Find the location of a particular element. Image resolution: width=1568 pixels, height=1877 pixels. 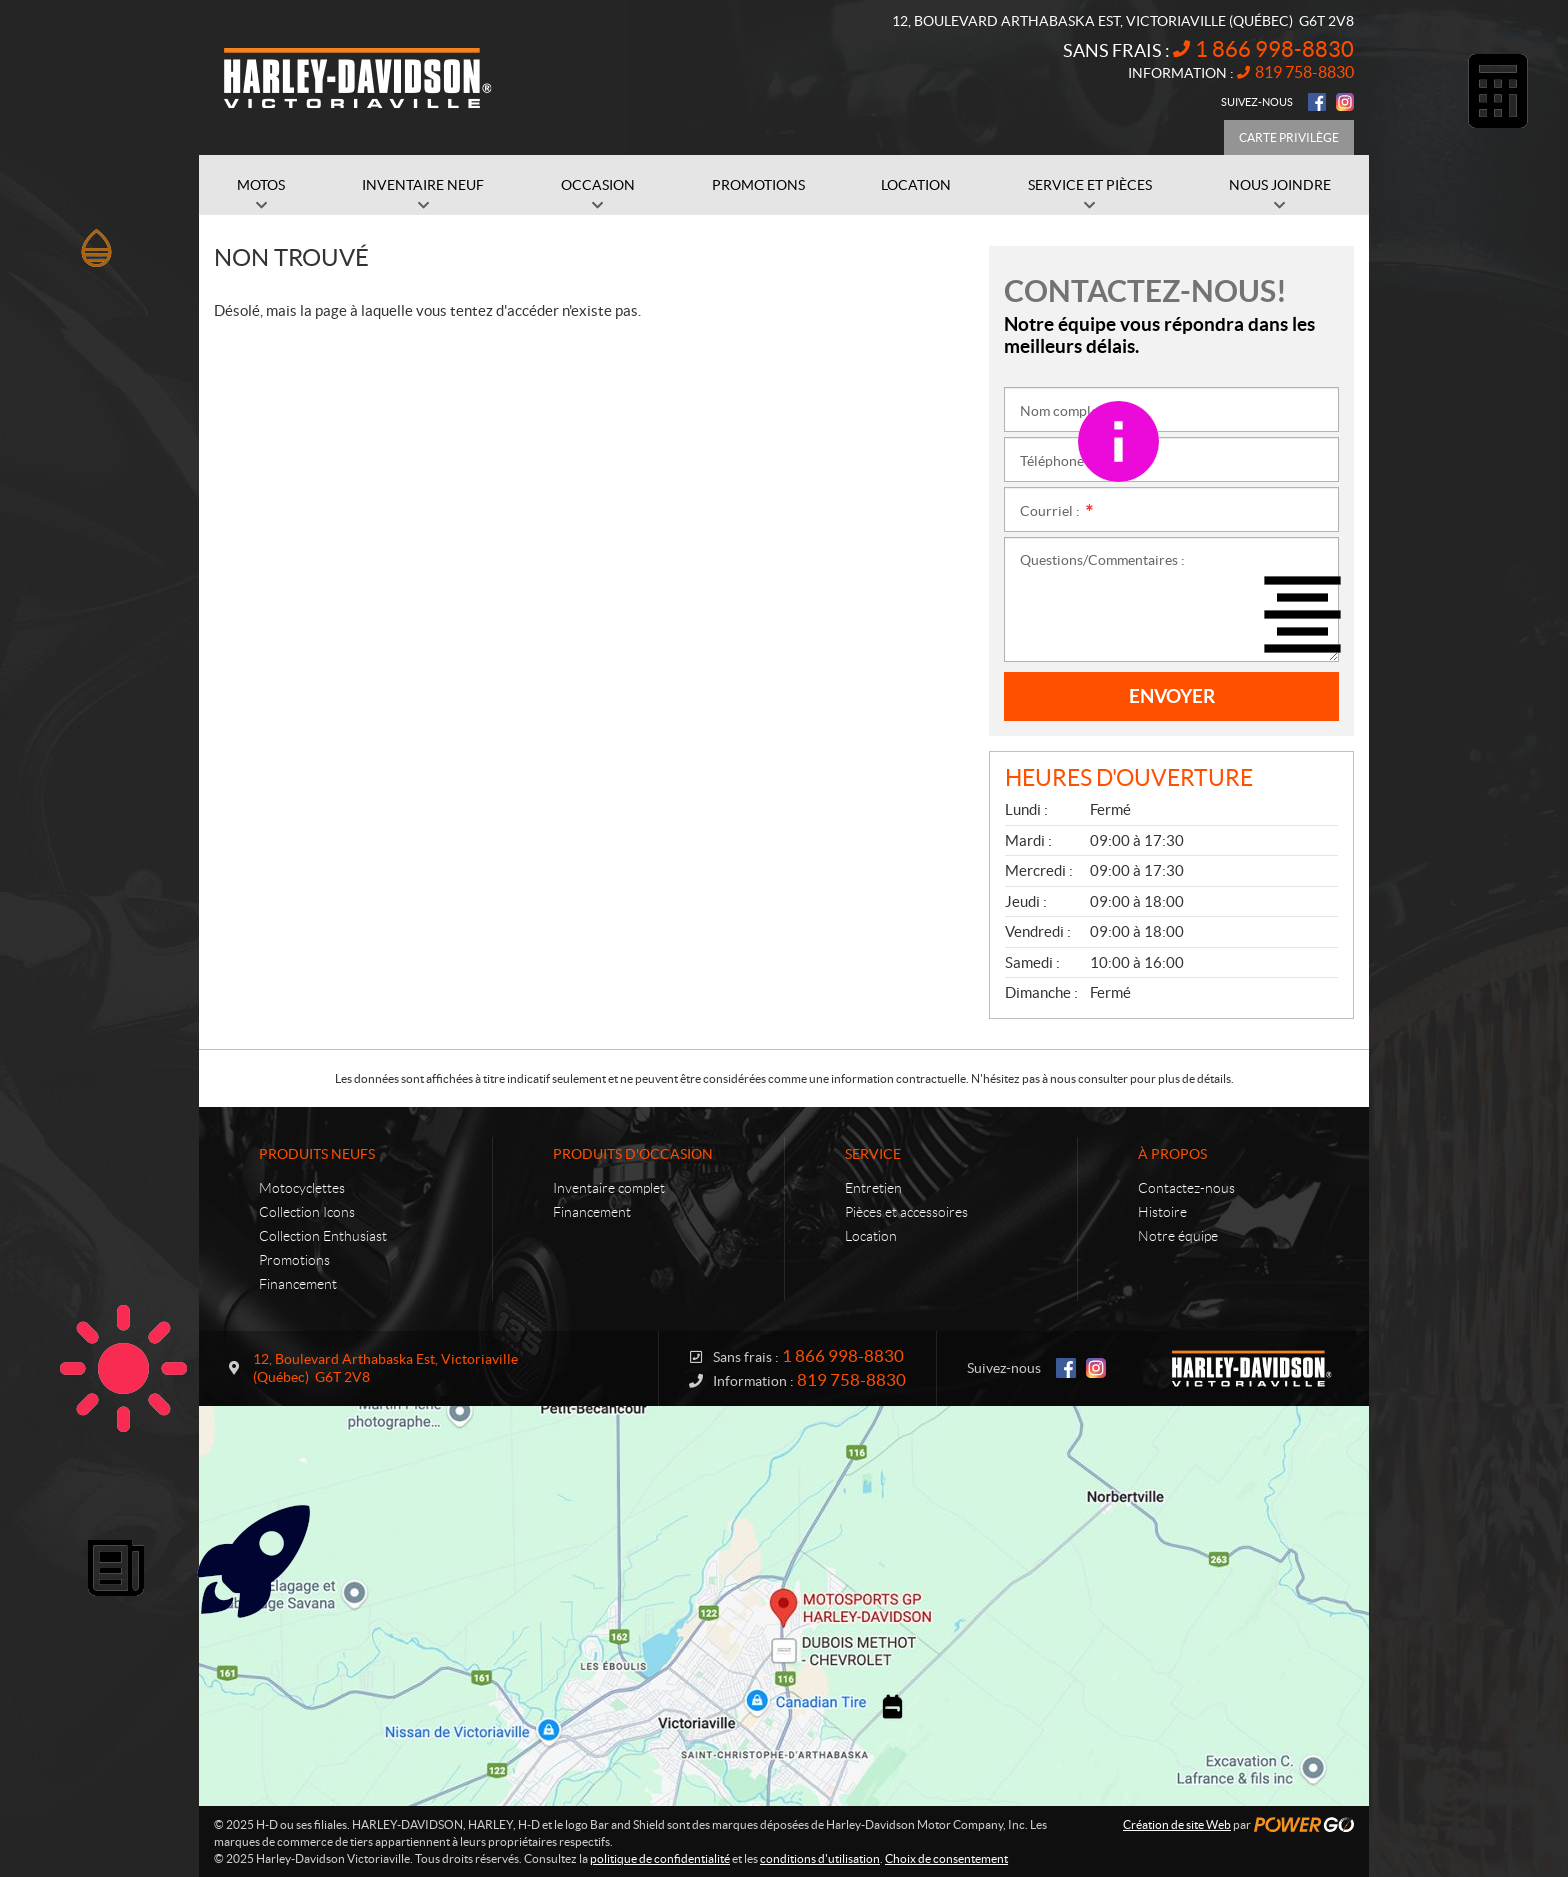

increase screen brightness is located at coordinates (123, 1368).